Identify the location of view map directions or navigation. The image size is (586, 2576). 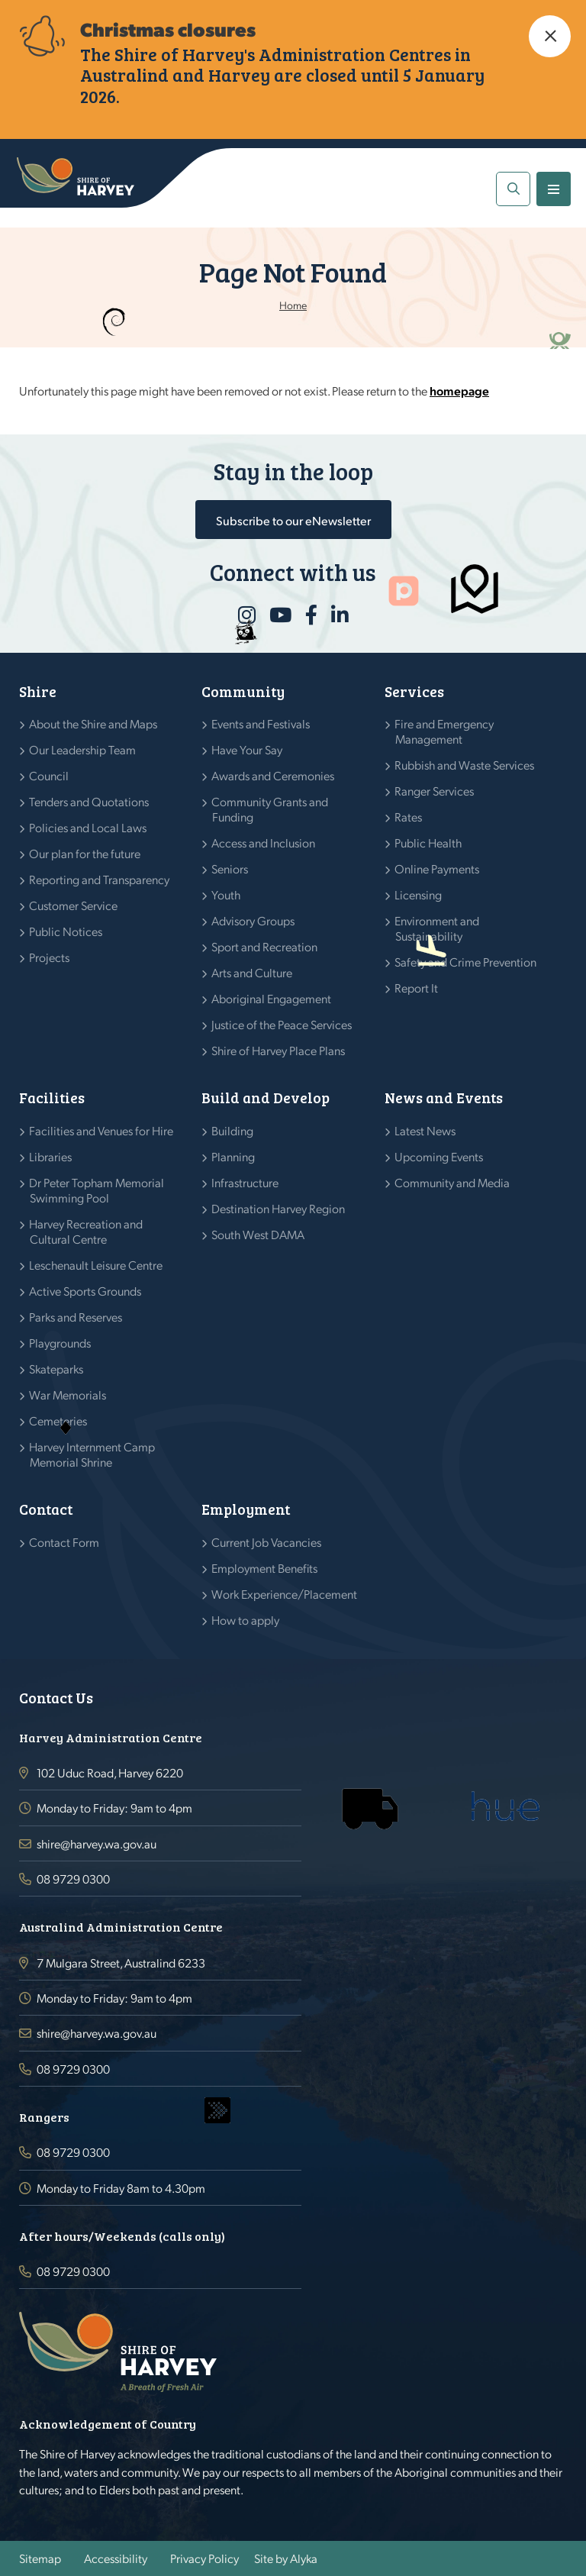
(475, 590).